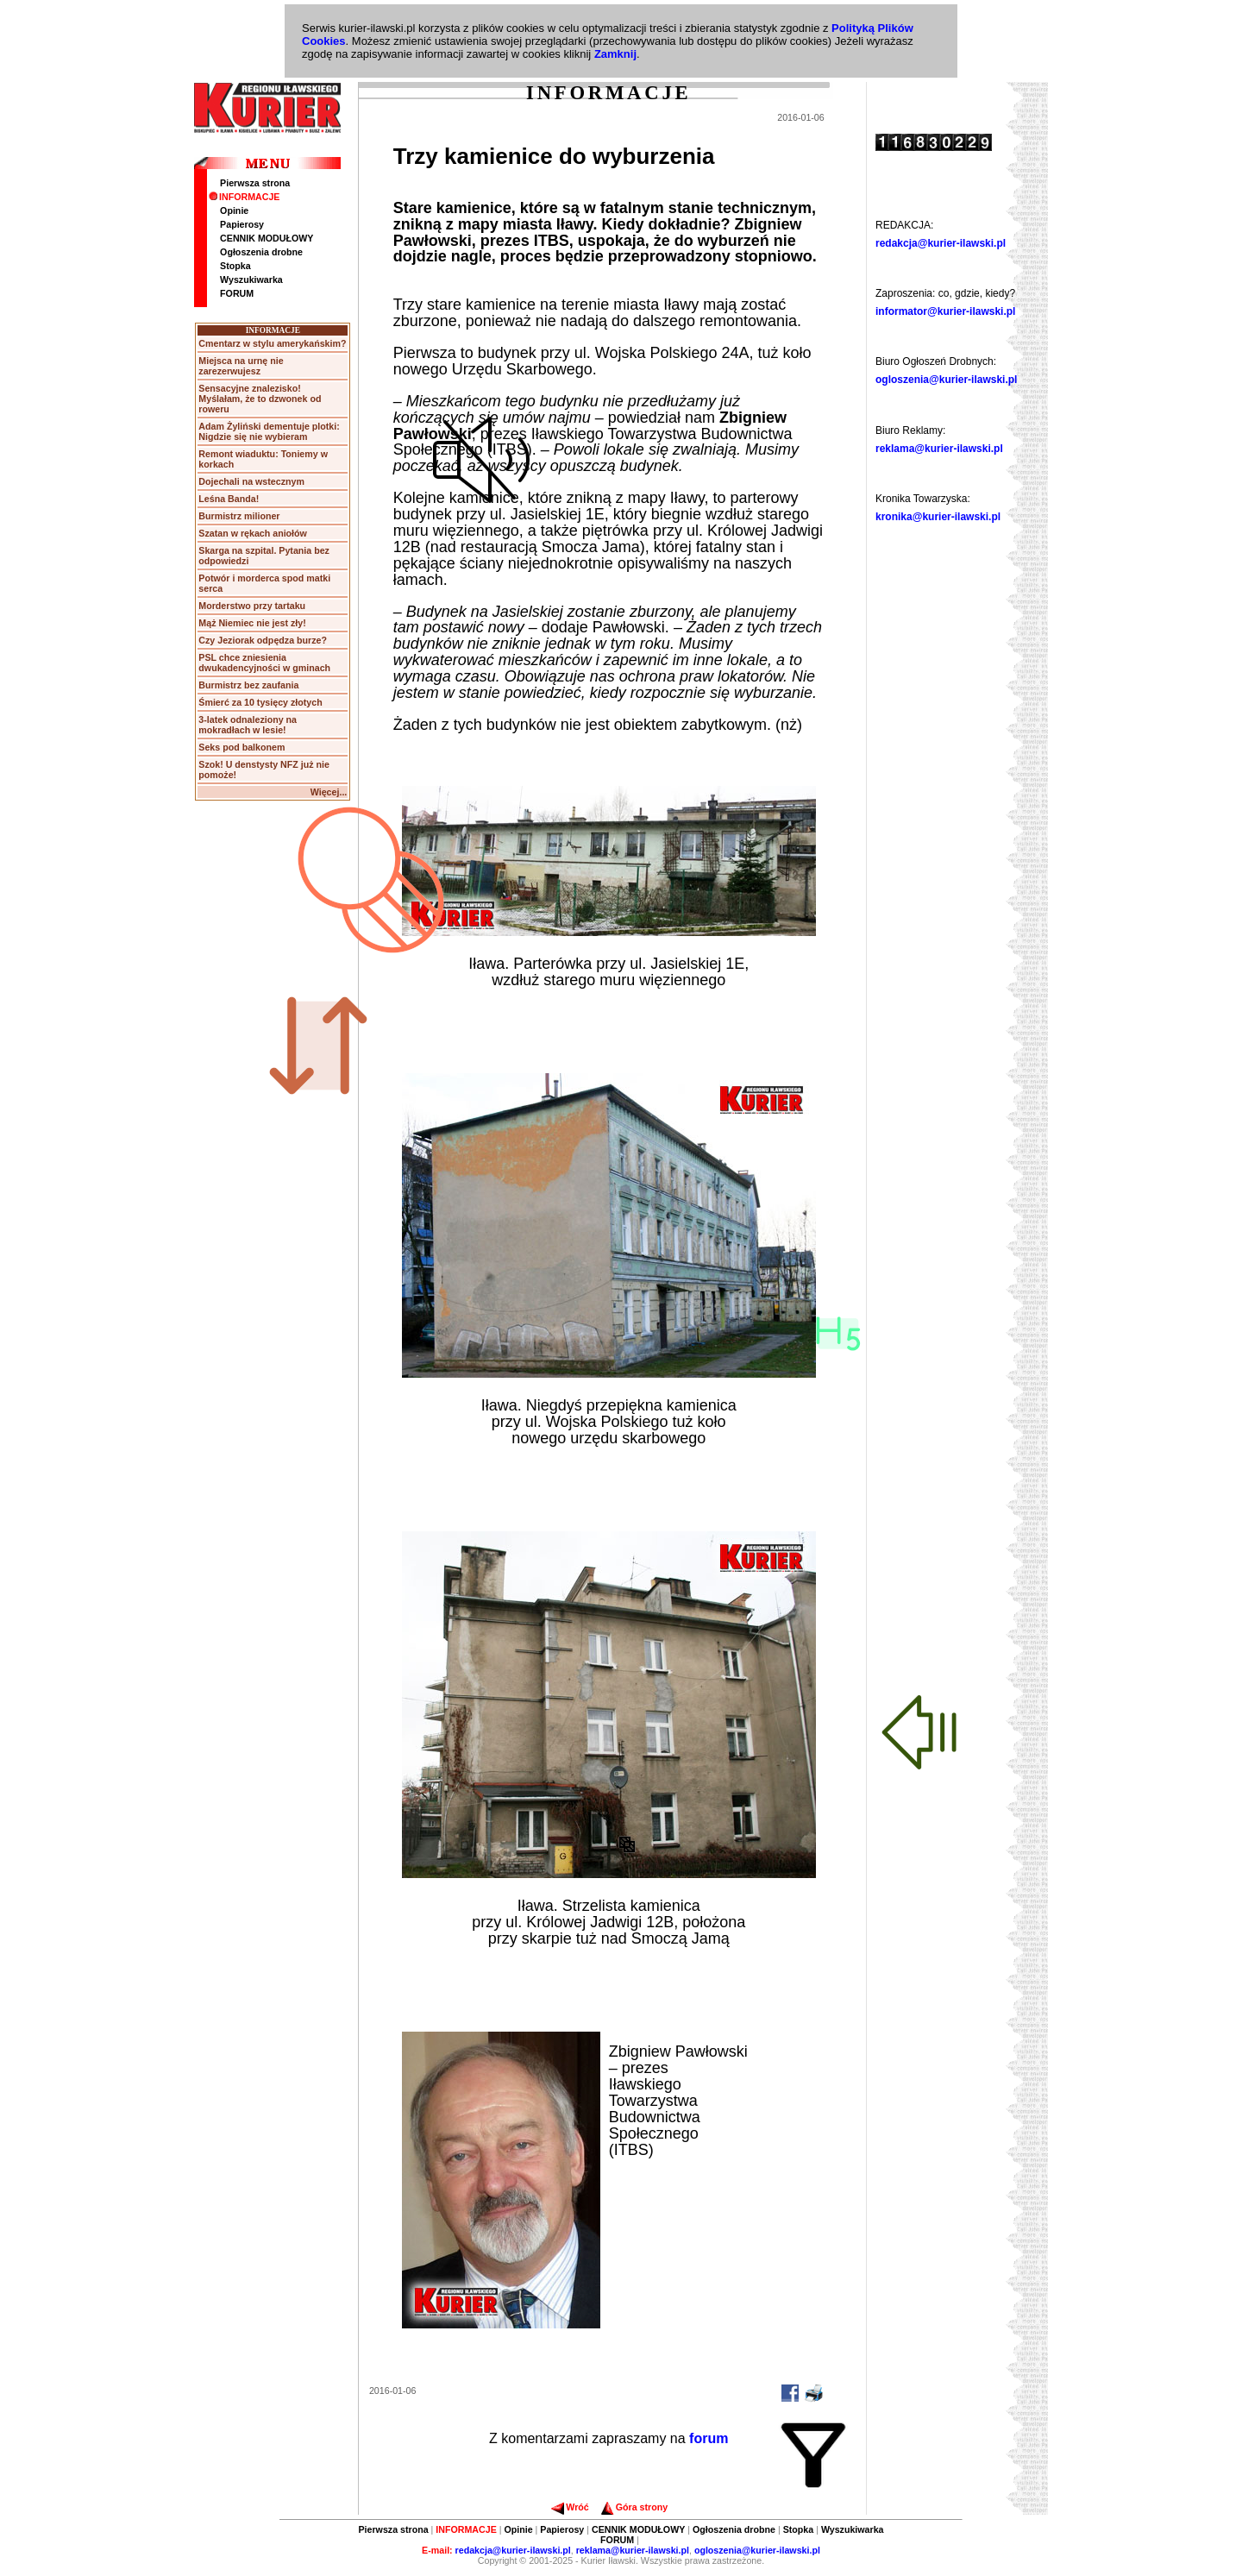 The image size is (1242, 2576). What do you see at coordinates (627, 1844) in the screenshot?
I see `exclude or subtract overlapping areas` at bounding box center [627, 1844].